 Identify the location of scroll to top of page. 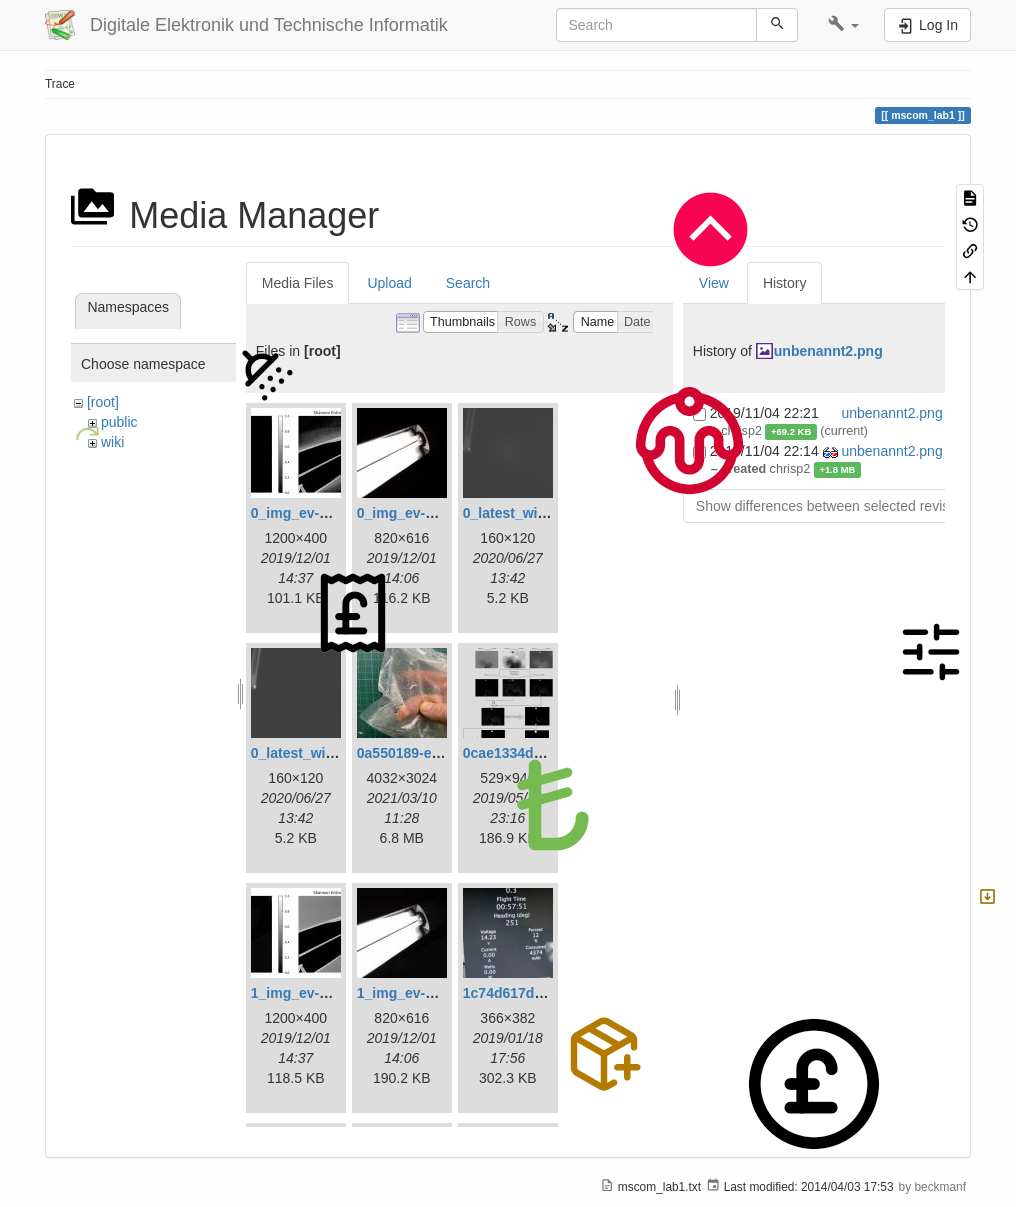
(710, 229).